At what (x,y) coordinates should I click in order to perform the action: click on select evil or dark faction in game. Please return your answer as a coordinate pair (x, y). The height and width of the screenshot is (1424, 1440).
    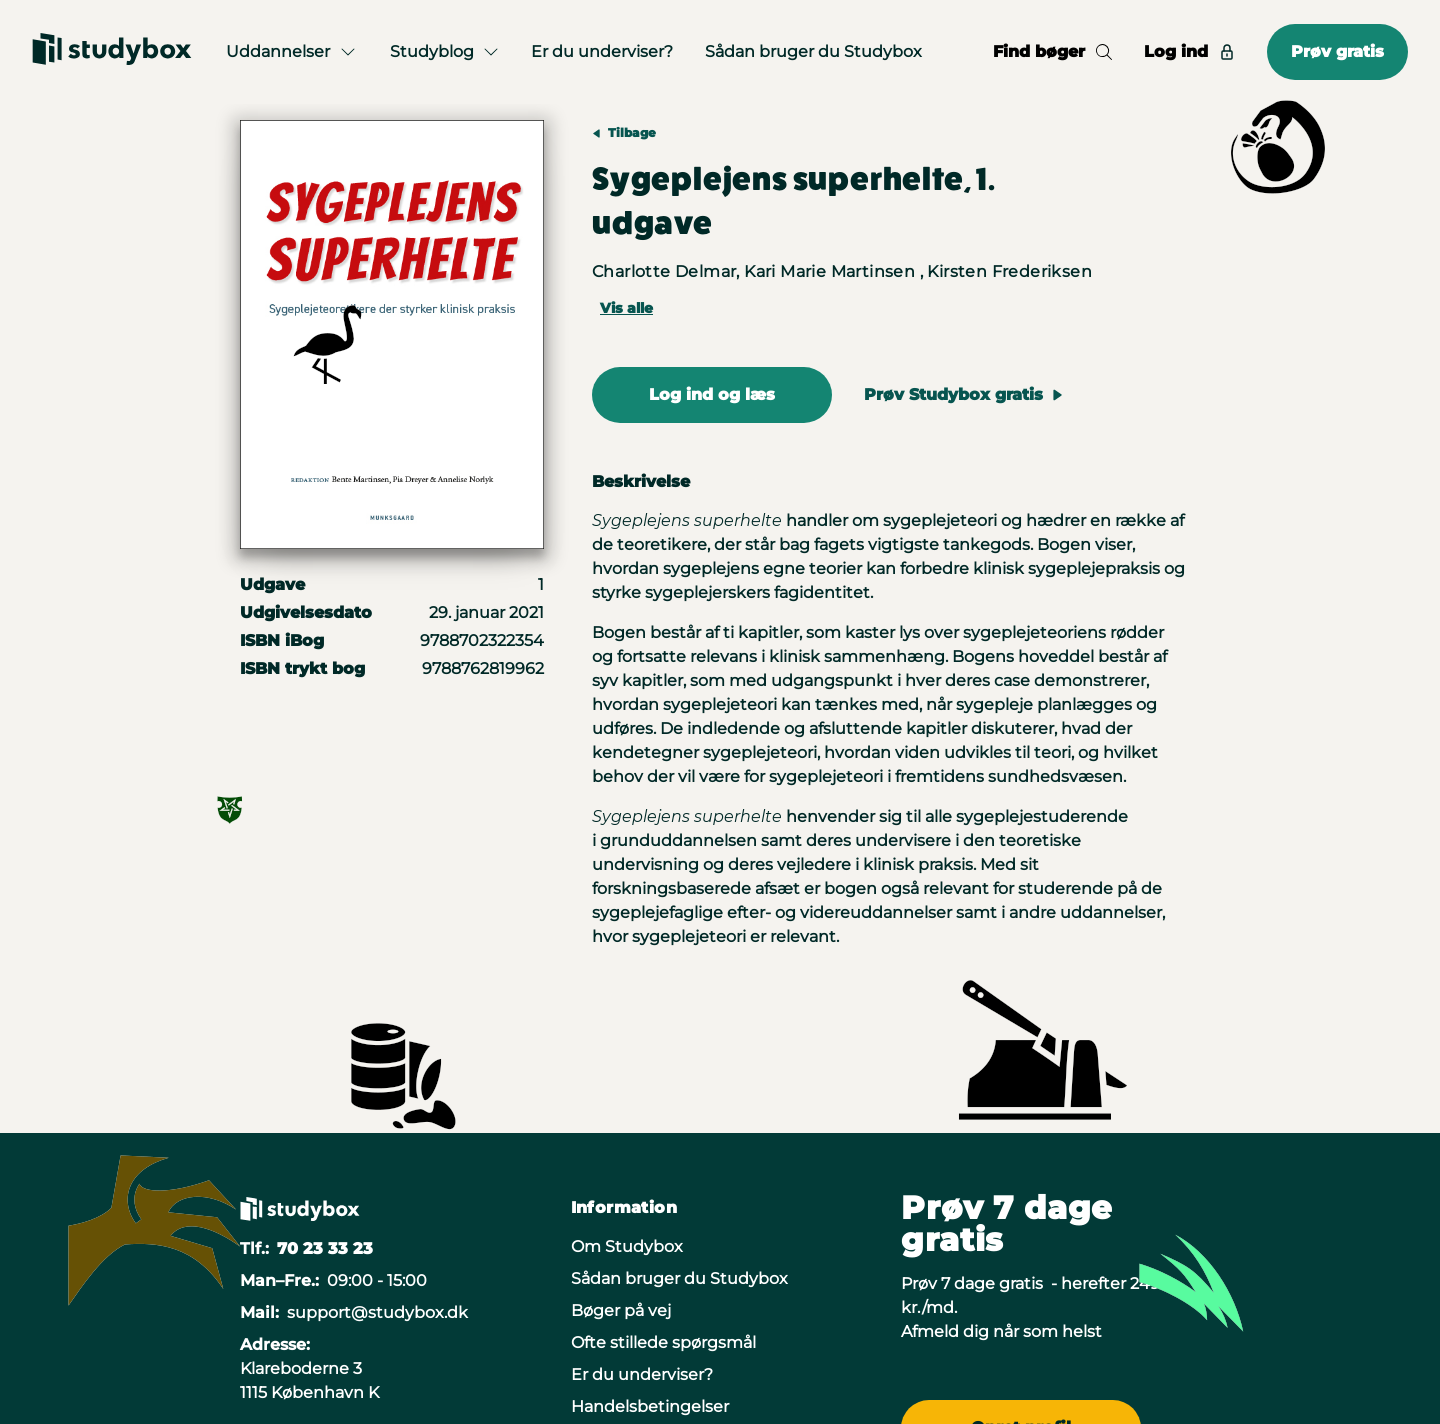
    Looking at the image, I should click on (153, 1231).